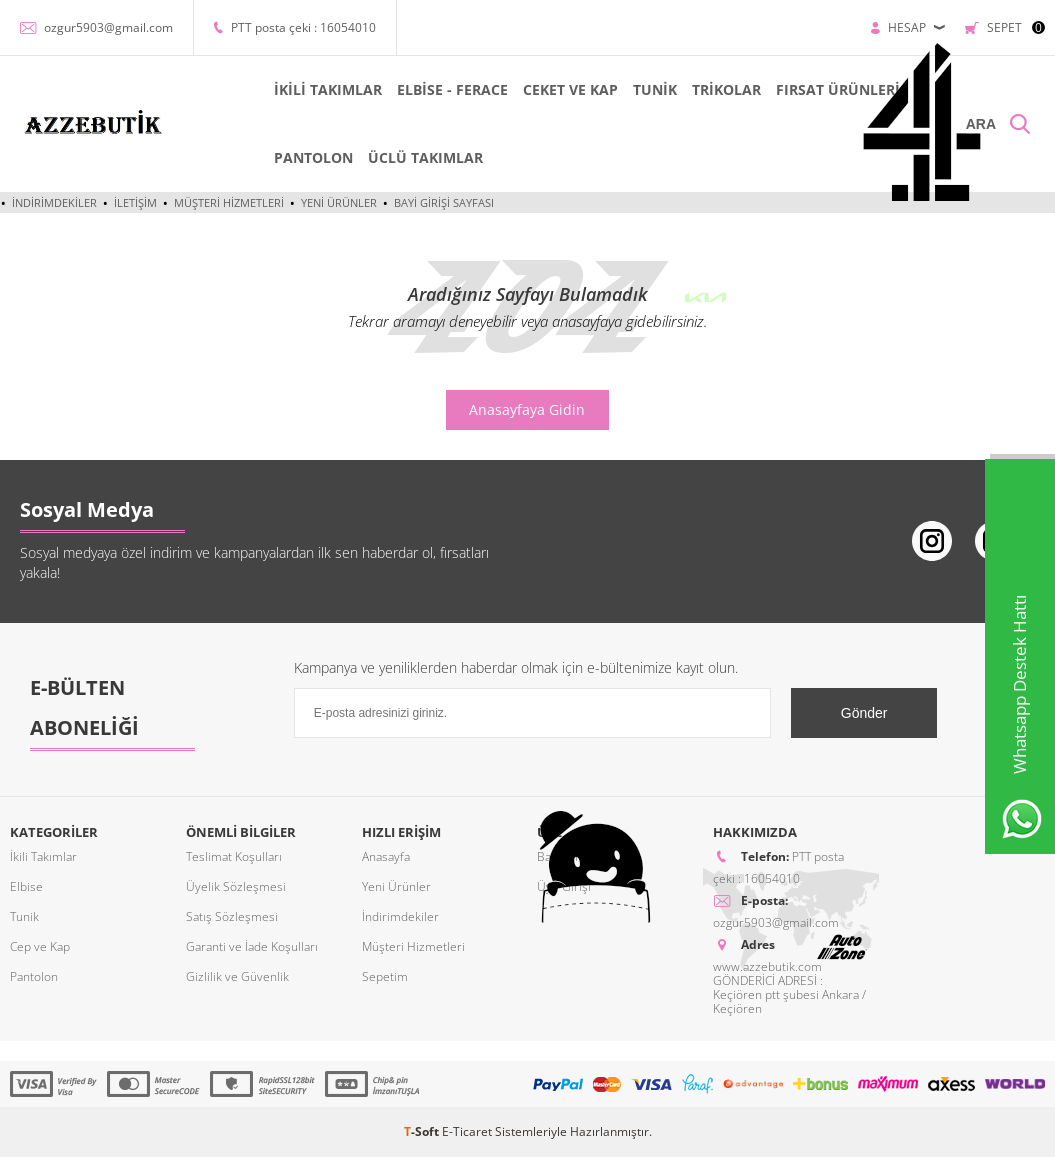  I want to click on visit the AutoZone website or app, so click(842, 947).